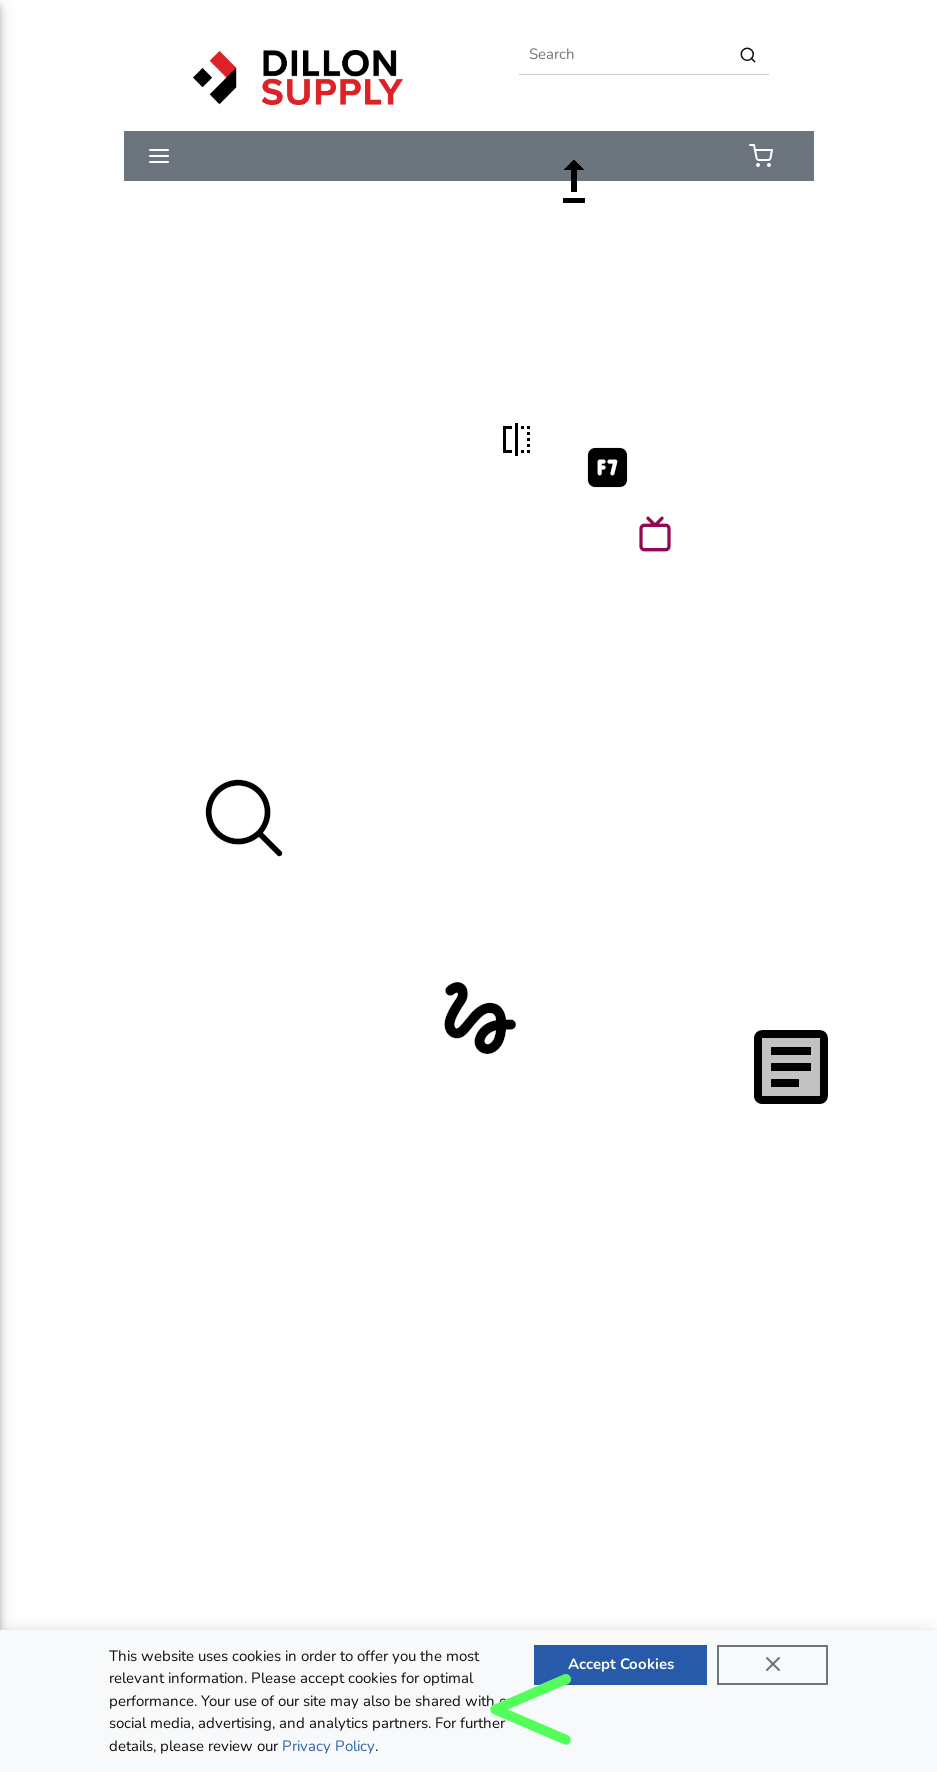 The width and height of the screenshot is (937, 1772). What do you see at coordinates (480, 1018) in the screenshot?
I see `draw or write with gesture input` at bounding box center [480, 1018].